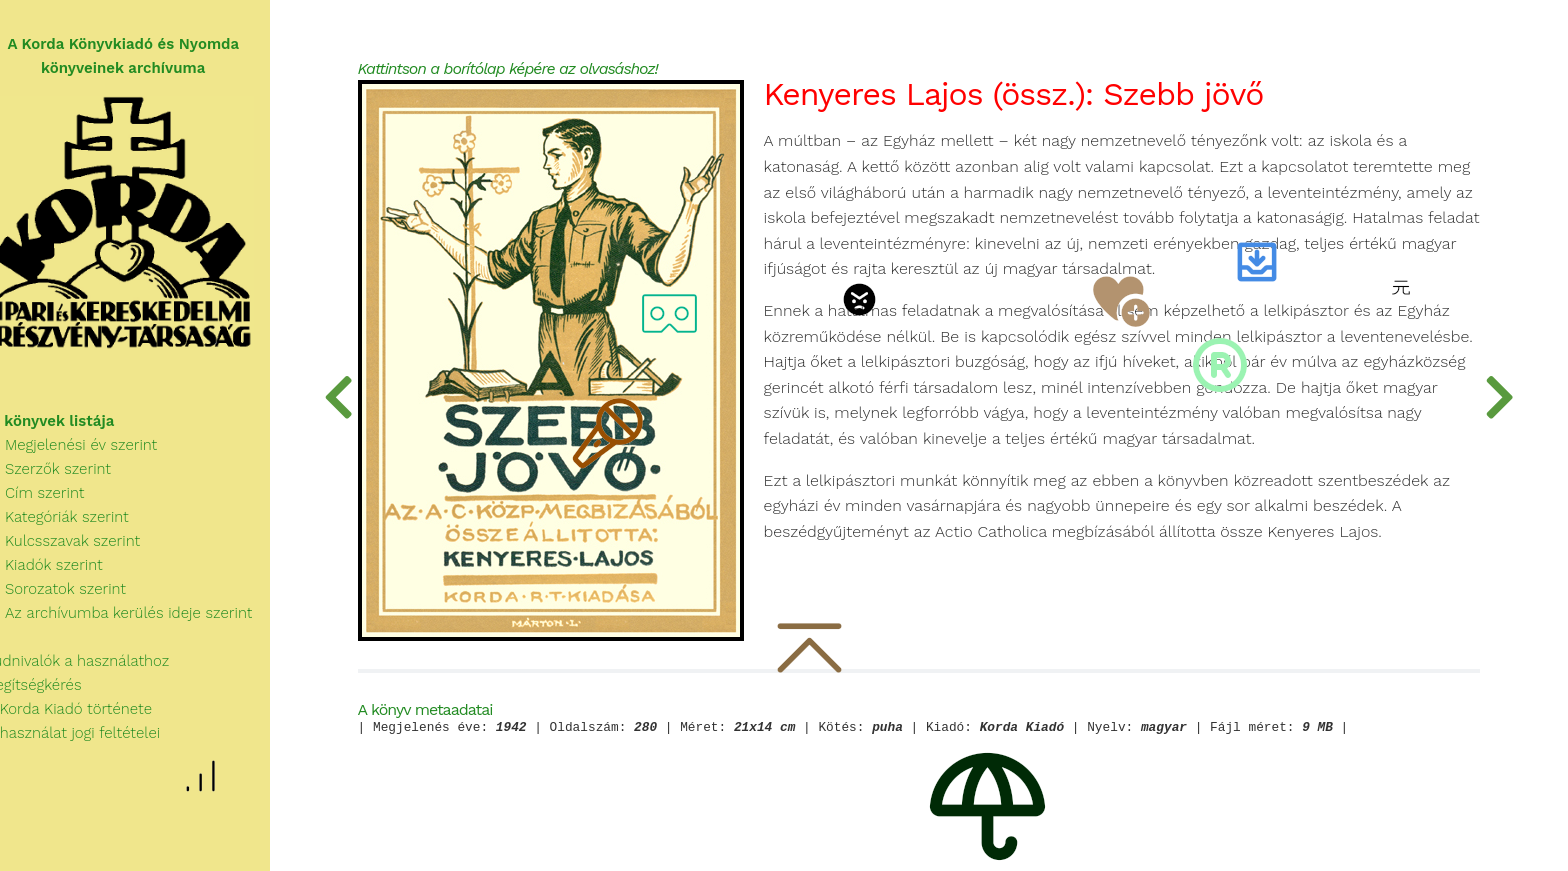  Describe the element at coordinates (1257, 262) in the screenshot. I see `download file to inbox or tray` at that location.